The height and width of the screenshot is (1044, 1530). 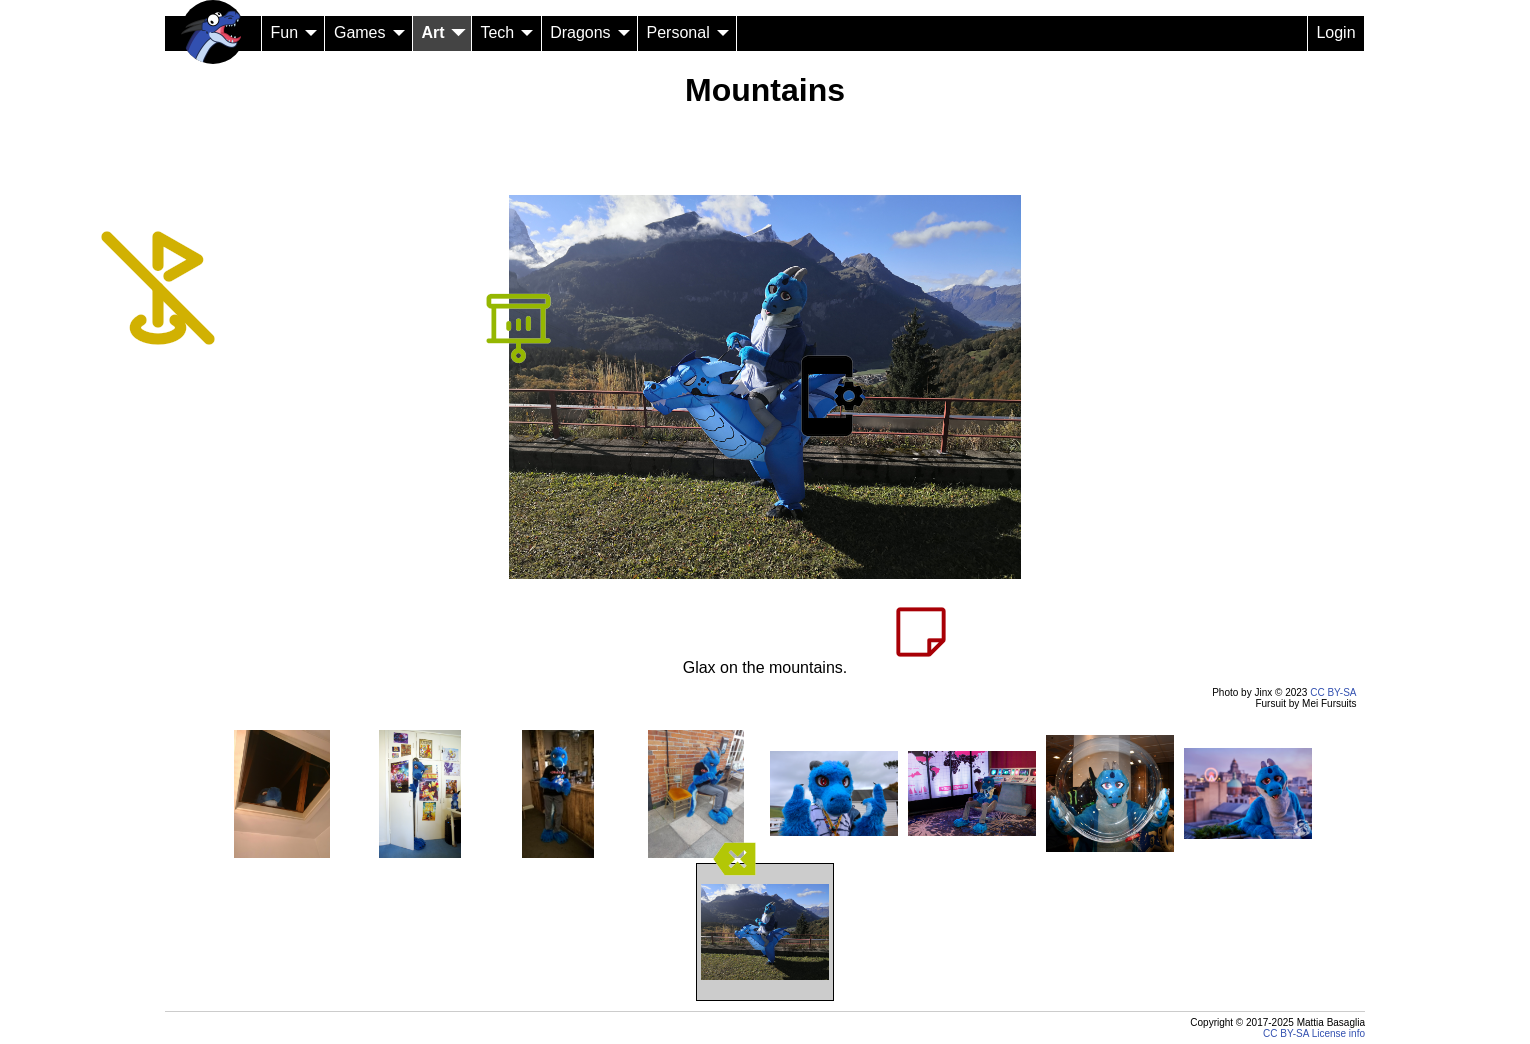 What do you see at coordinates (736, 859) in the screenshot?
I see `delete the previous character` at bounding box center [736, 859].